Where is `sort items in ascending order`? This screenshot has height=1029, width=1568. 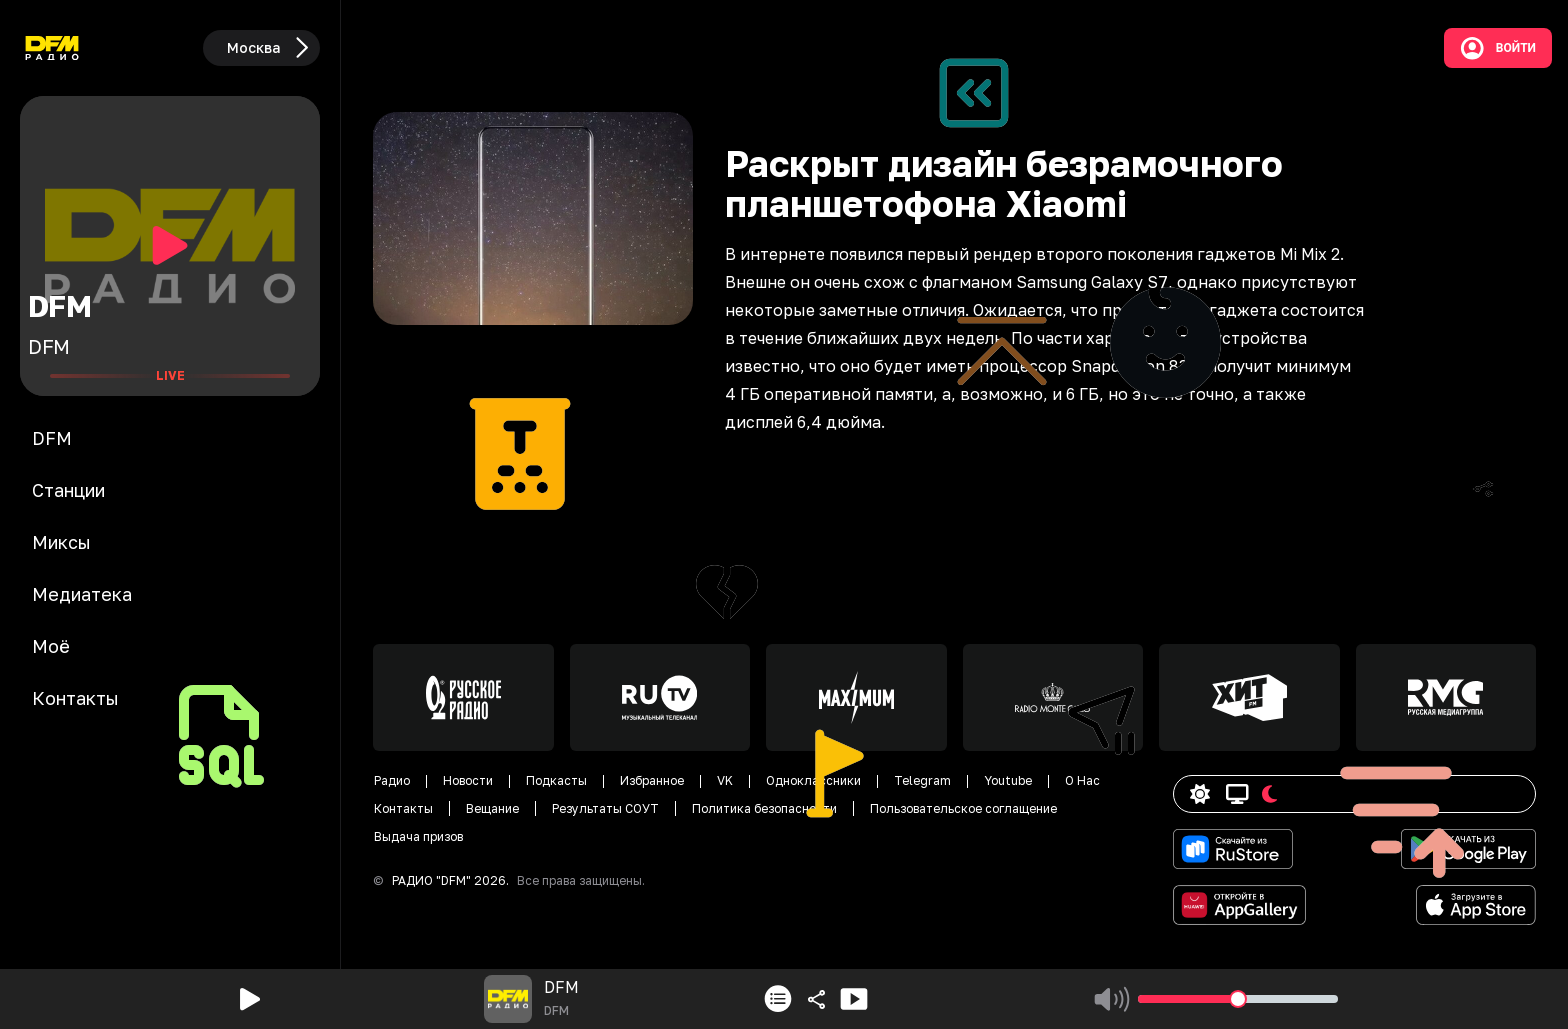
sort items in ascending order is located at coordinates (1396, 810).